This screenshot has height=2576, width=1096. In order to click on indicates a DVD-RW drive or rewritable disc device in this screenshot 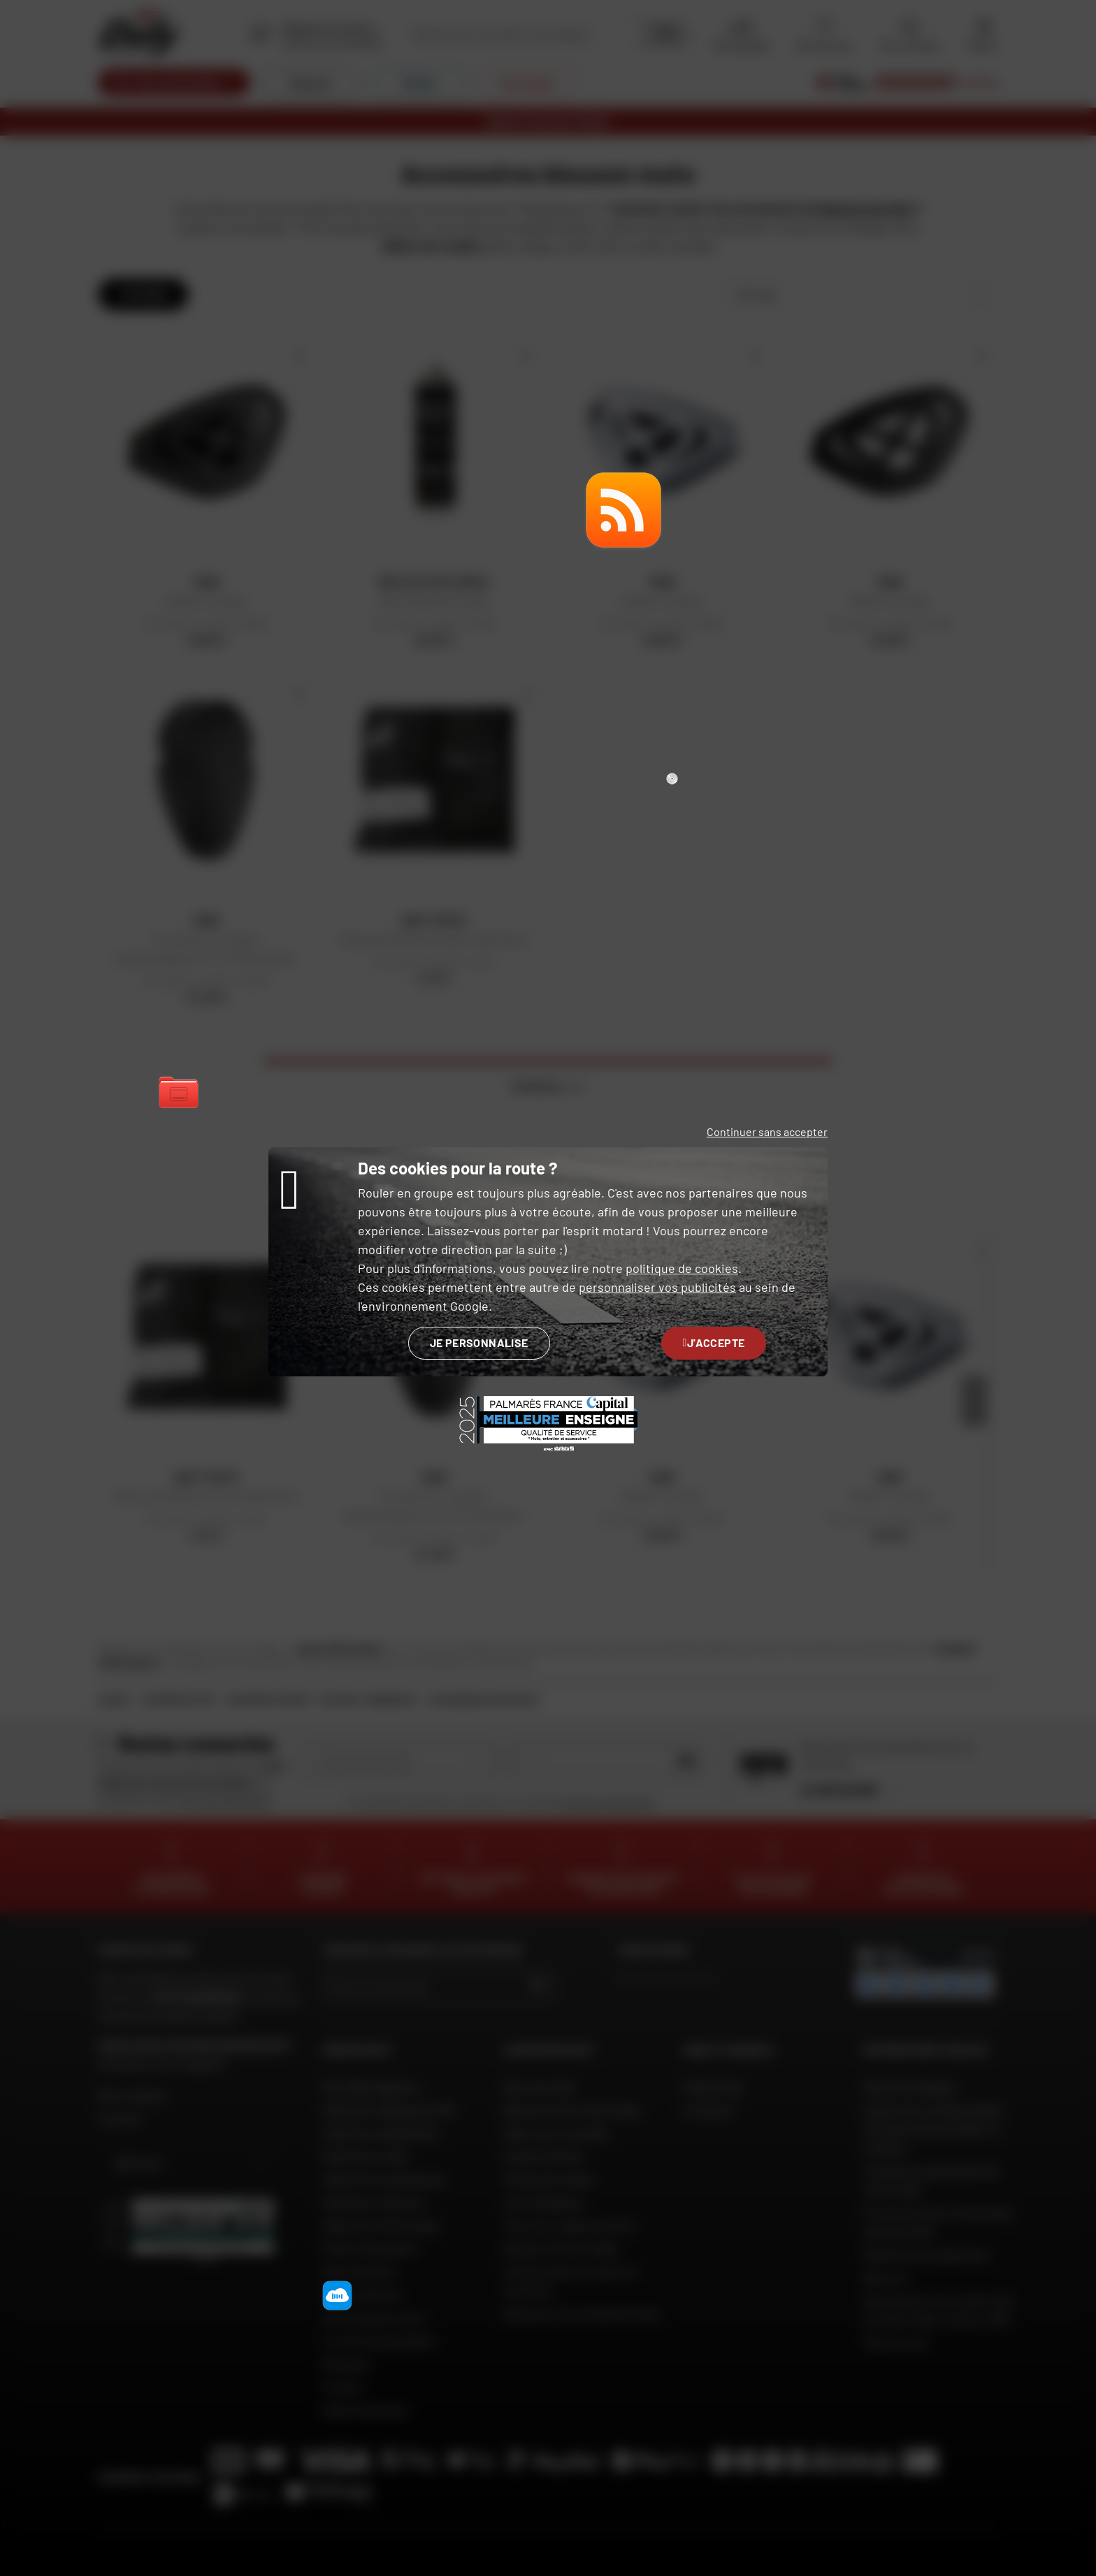, I will do `click(672, 778)`.